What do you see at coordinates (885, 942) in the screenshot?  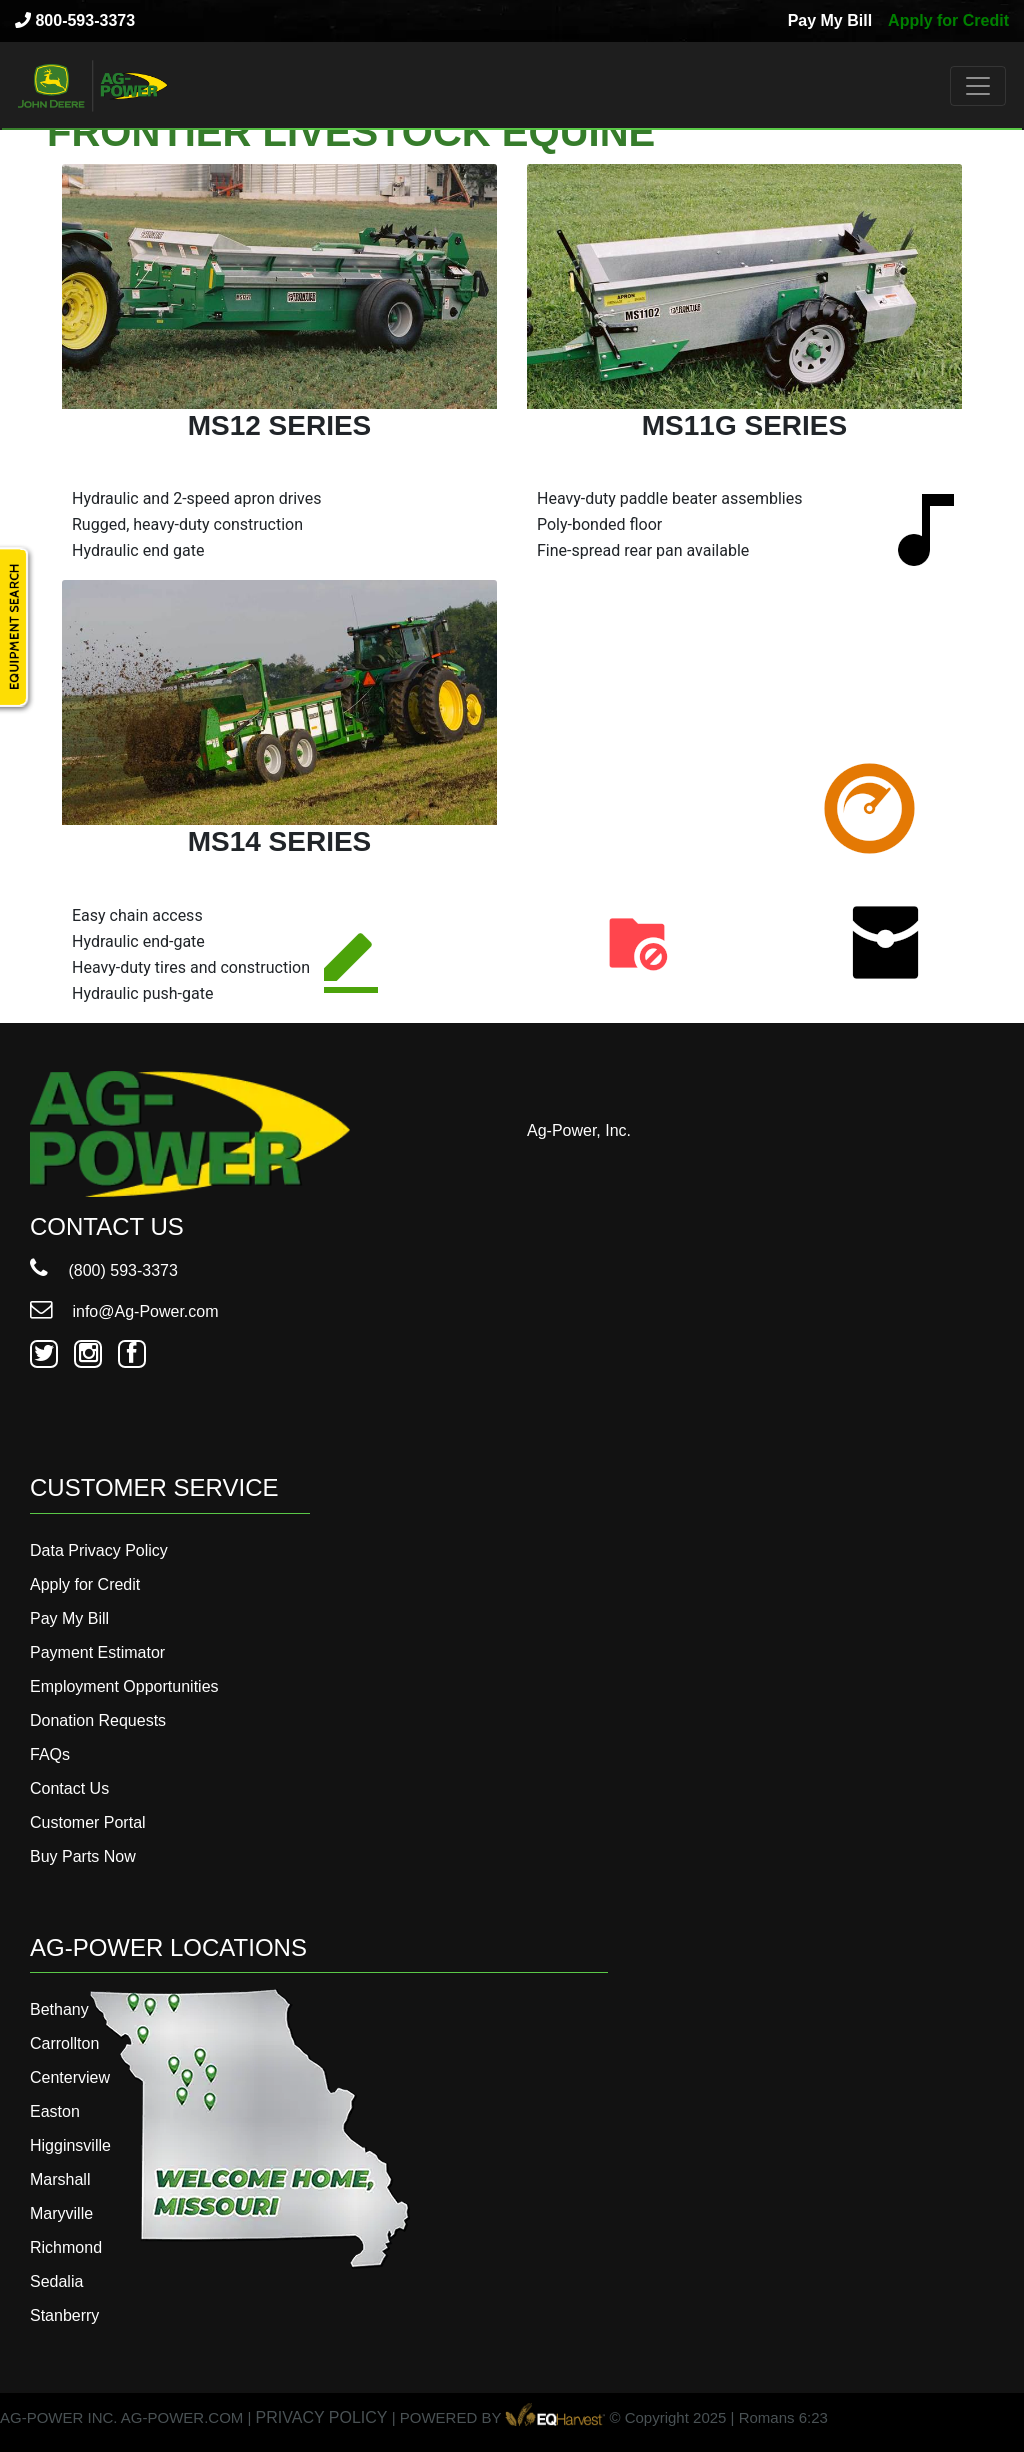 I see `send a red packet or digital gift money` at bounding box center [885, 942].